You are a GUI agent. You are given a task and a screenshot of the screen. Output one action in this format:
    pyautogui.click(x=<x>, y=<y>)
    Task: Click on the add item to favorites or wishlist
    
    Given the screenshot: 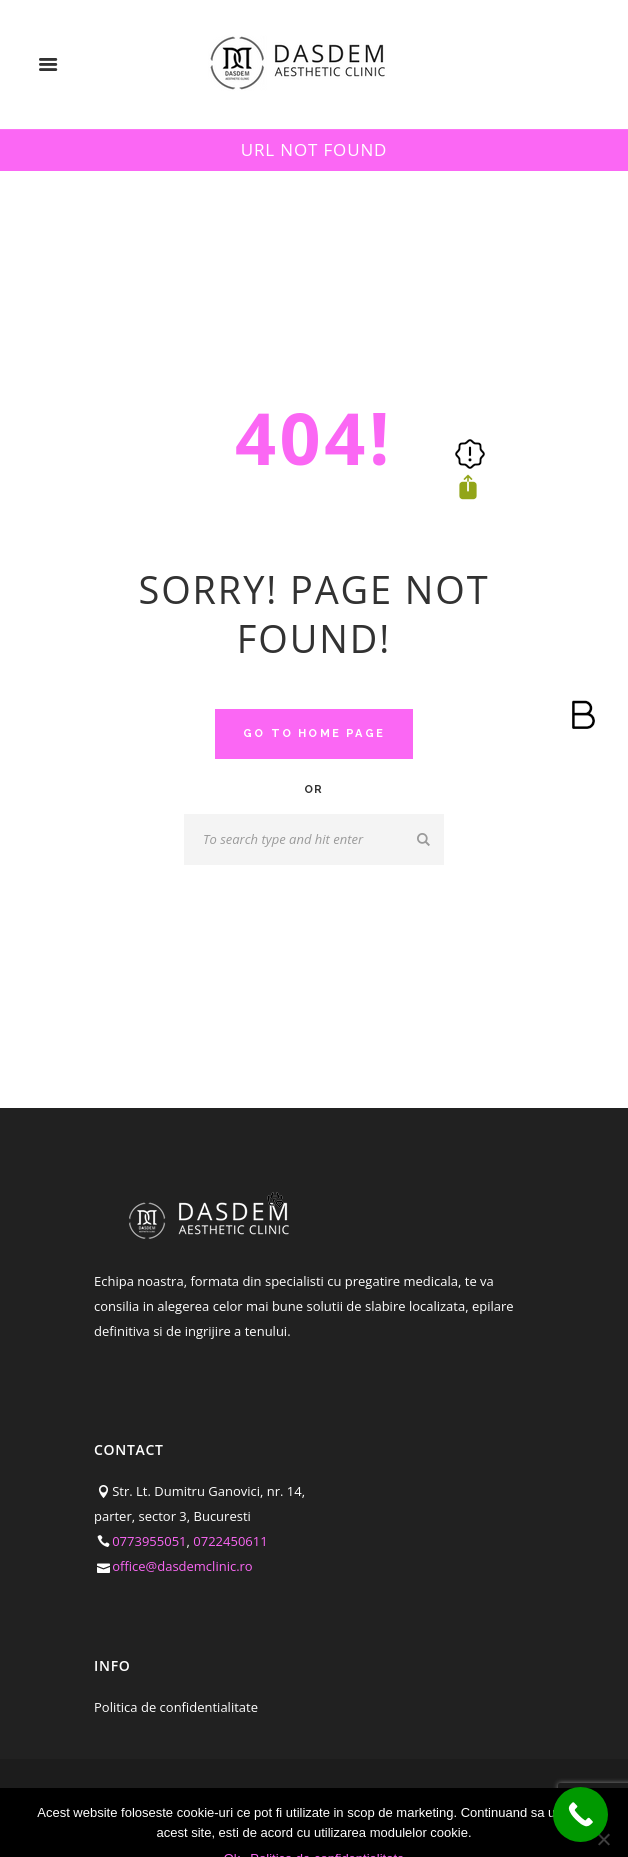 What is the action you would take?
    pyautogui.click(x=275, y=1199)
    